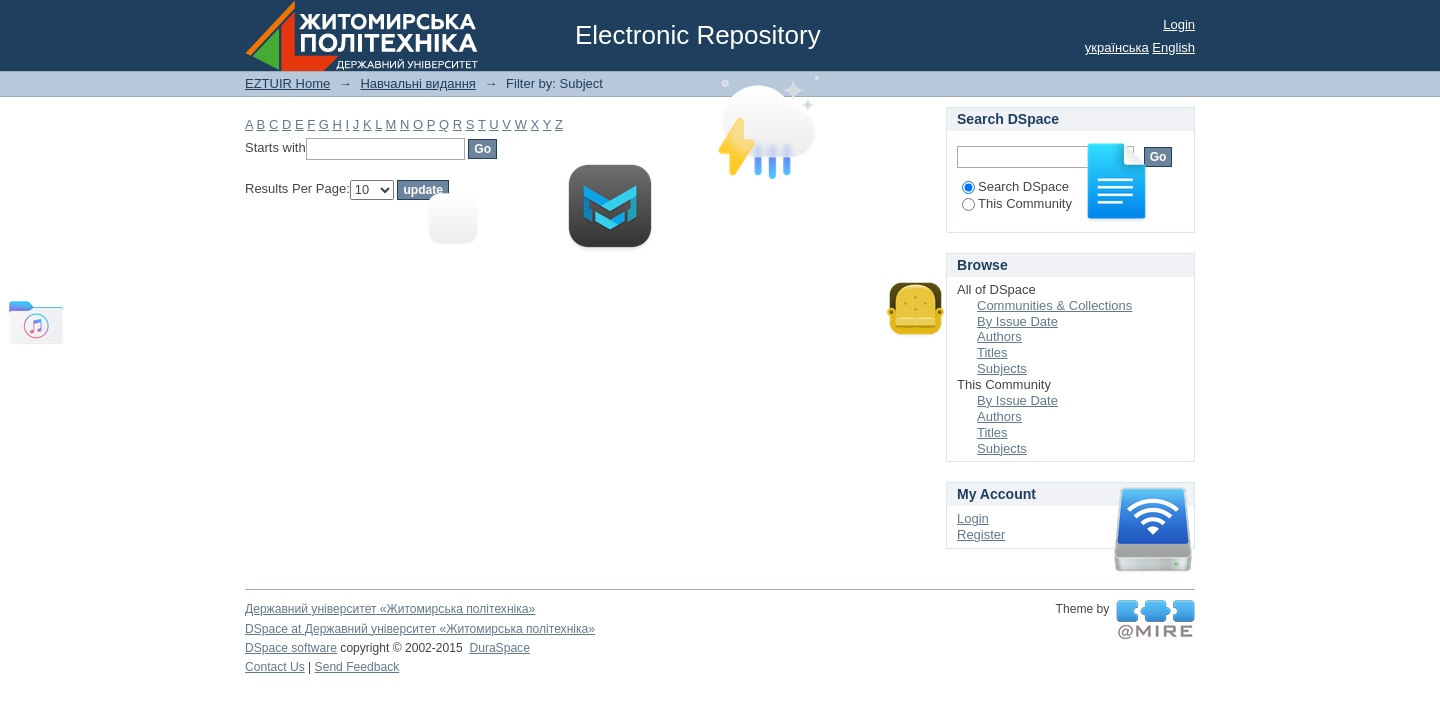  Describe the element at coordinates (915, 308) in the screenshot. I see `open Girens media player app` at that location.